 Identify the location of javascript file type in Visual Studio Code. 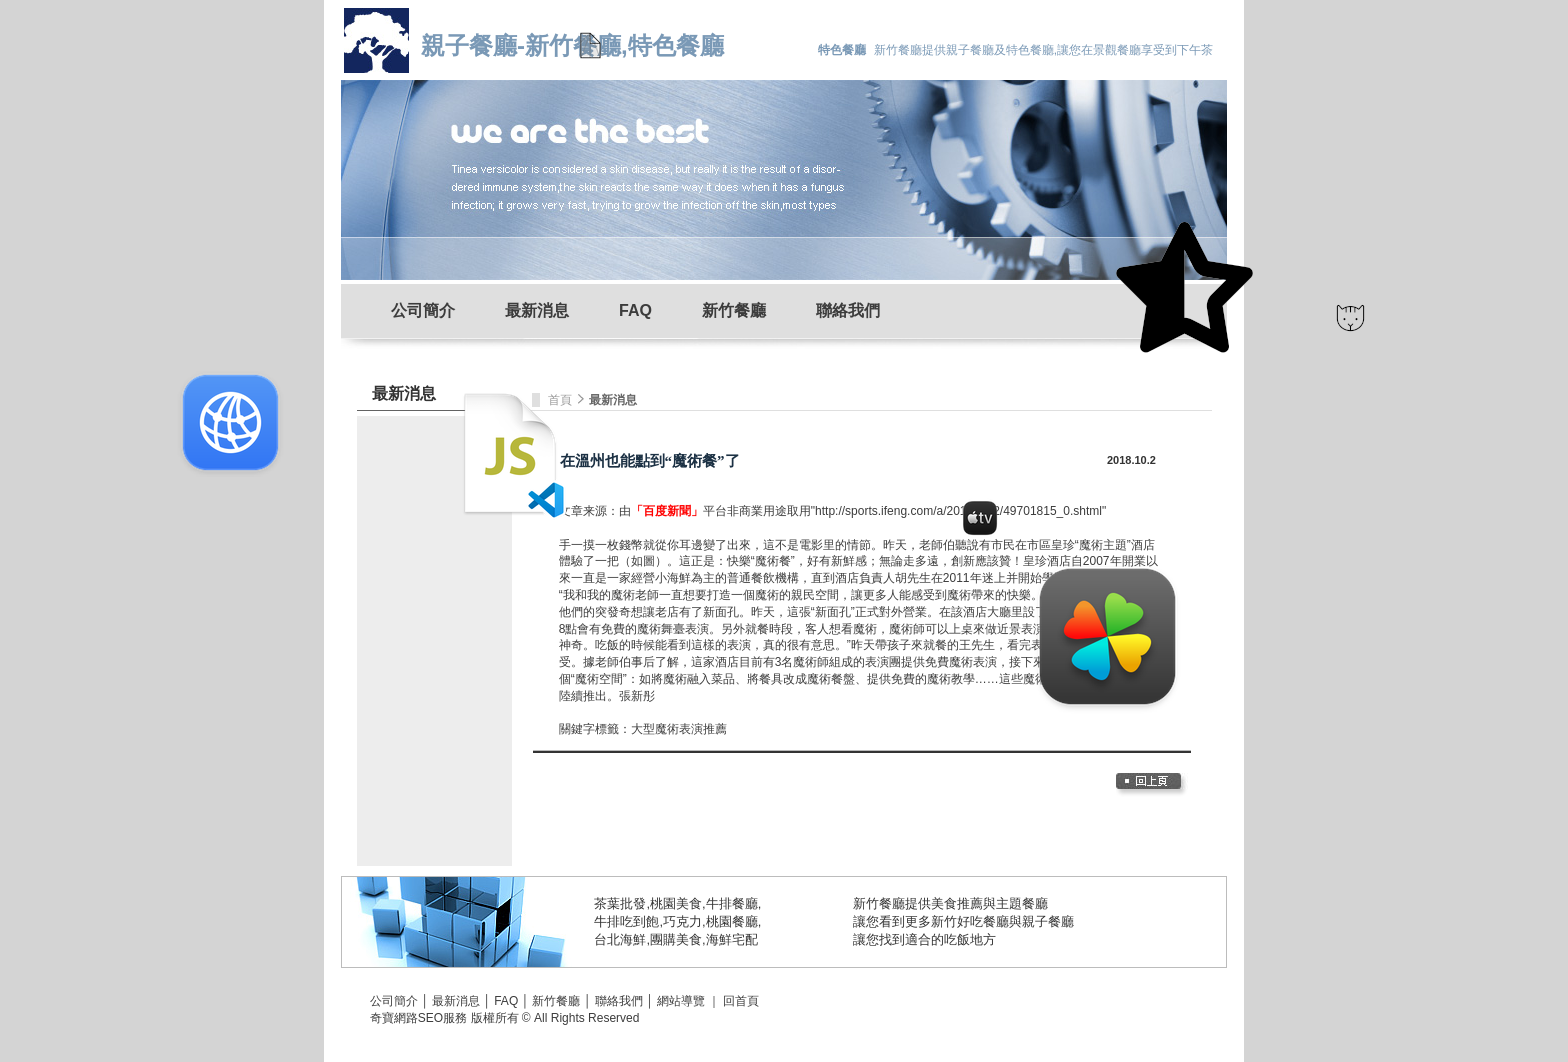
(510, 456).